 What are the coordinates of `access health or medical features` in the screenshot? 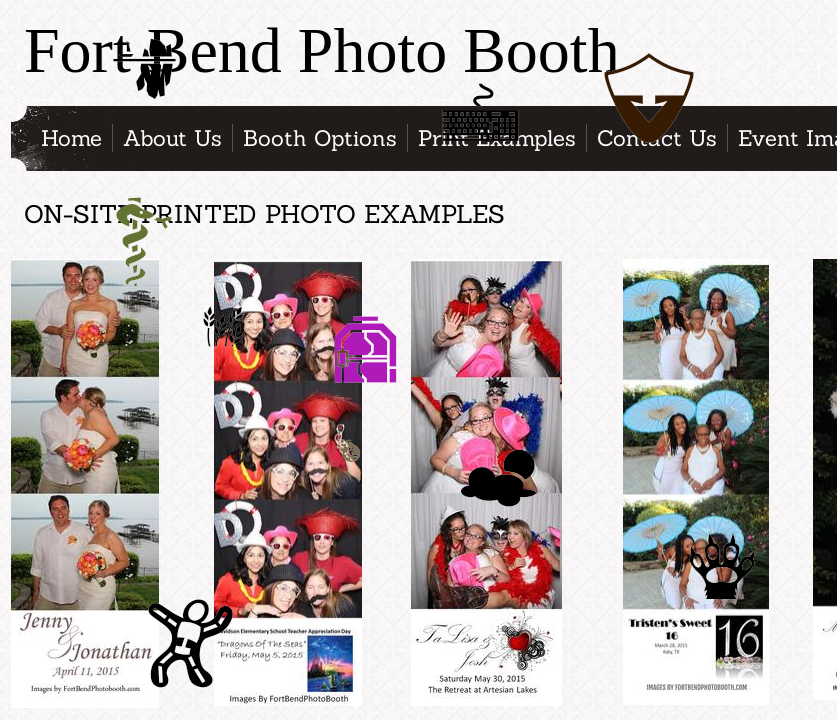 It's located at (135, 242).